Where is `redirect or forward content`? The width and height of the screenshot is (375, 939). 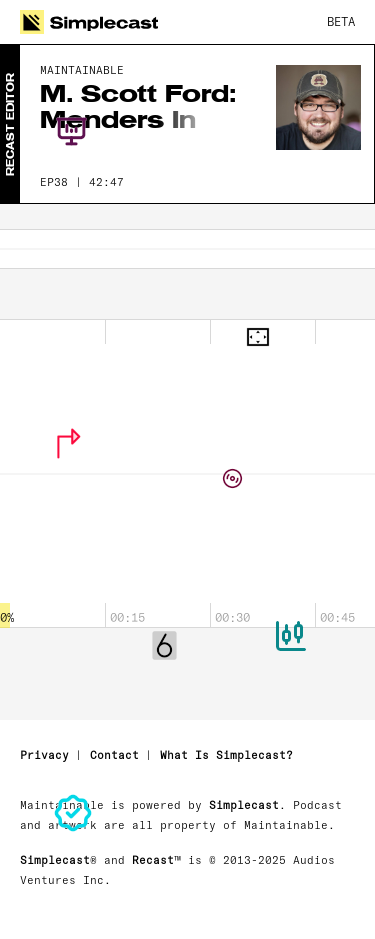 redirect or forward content is located at coordinates (66, 443).